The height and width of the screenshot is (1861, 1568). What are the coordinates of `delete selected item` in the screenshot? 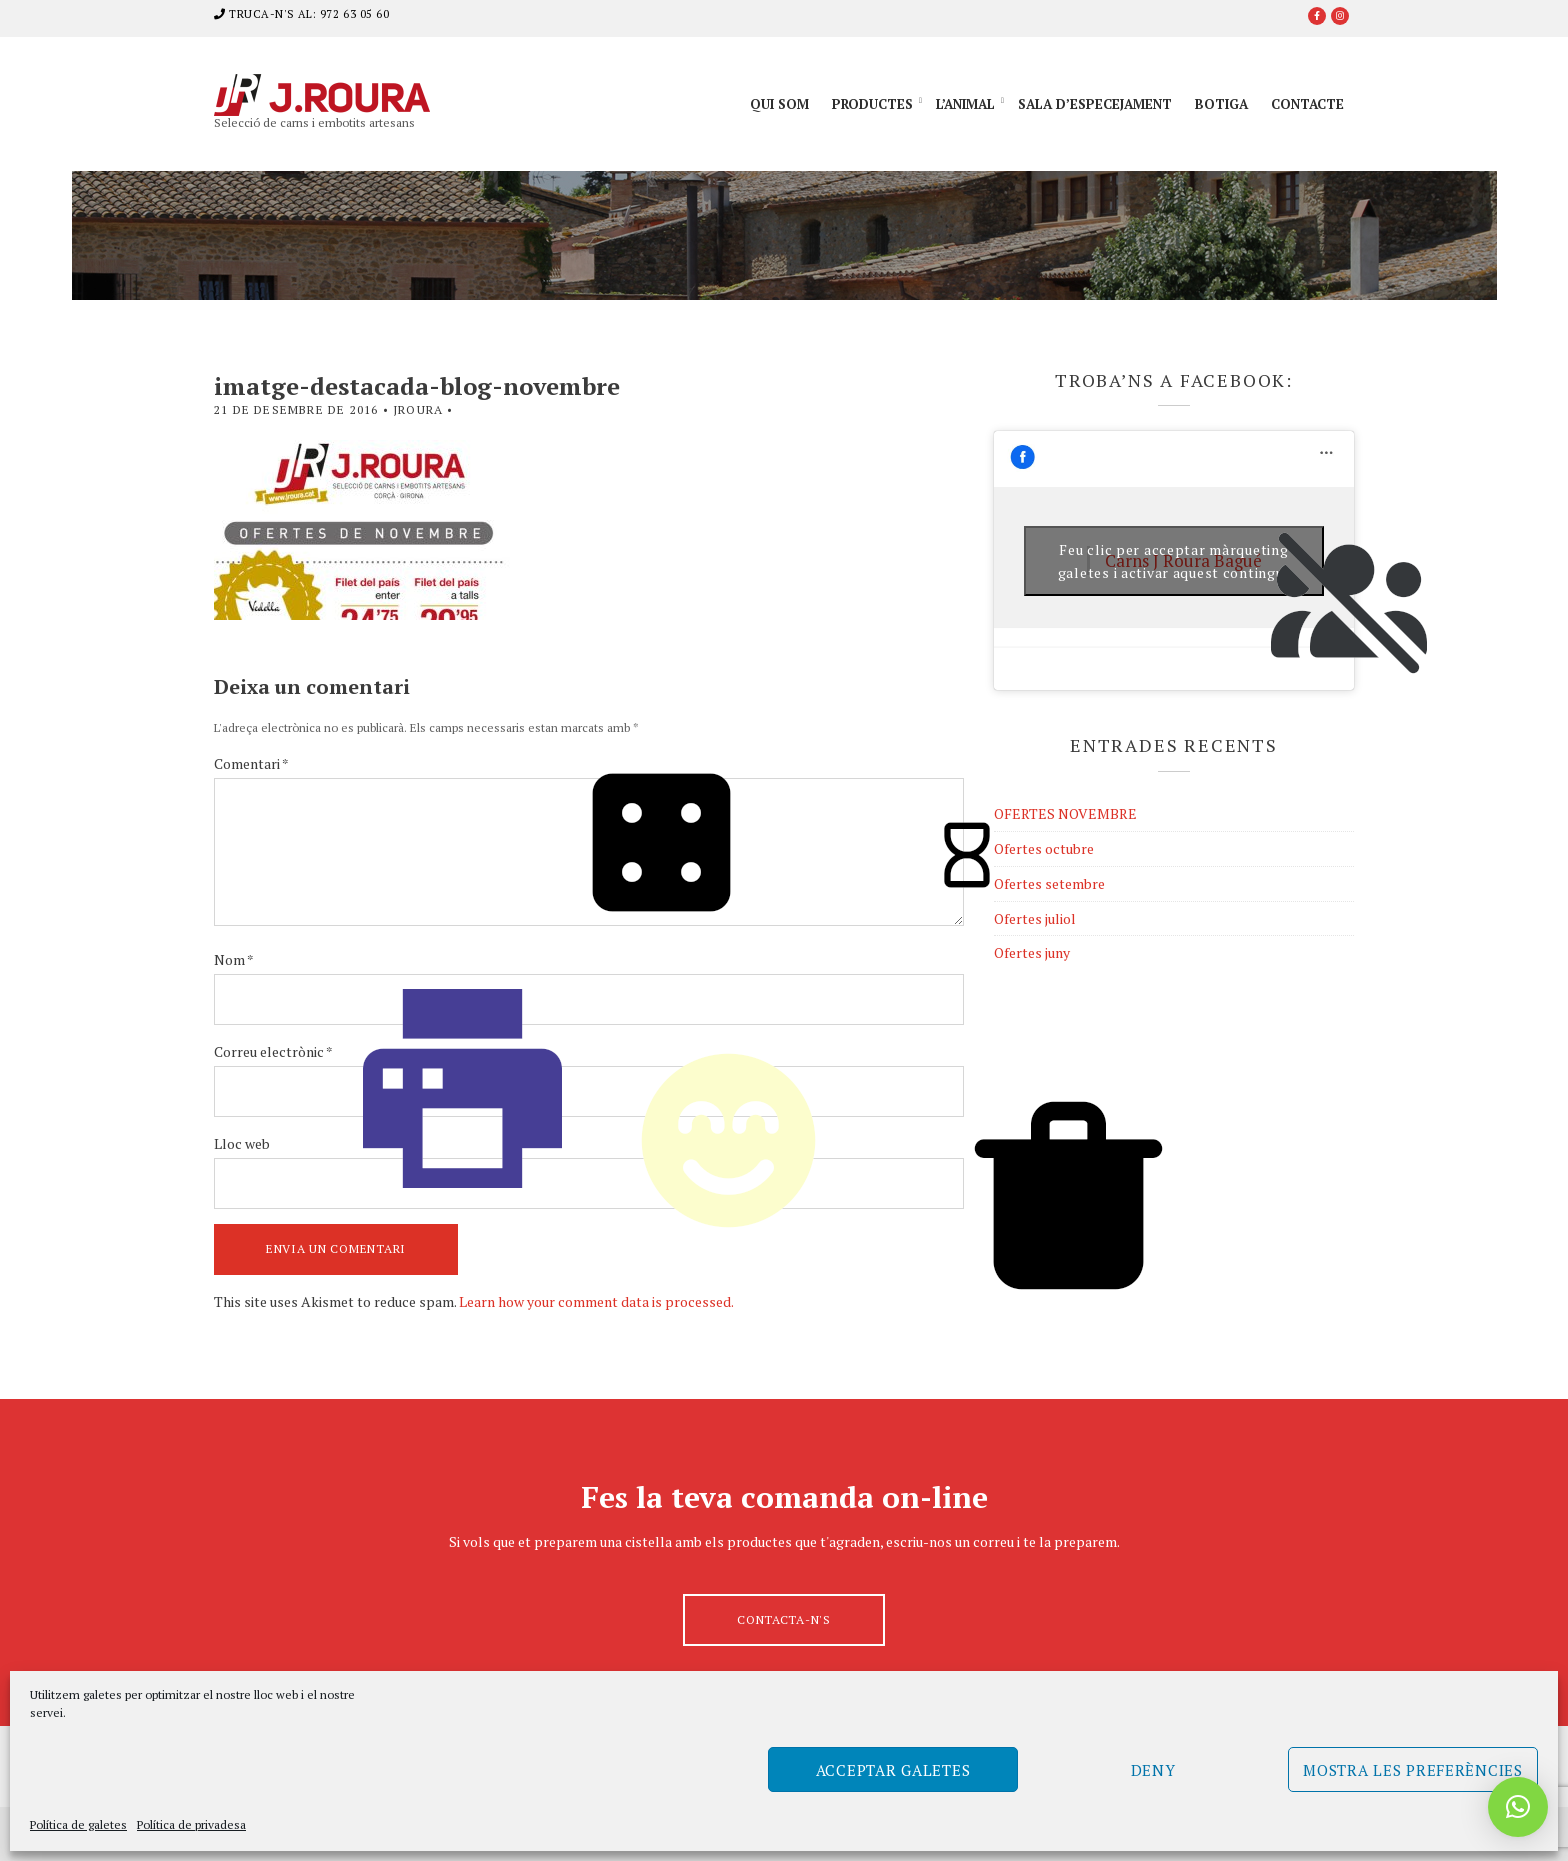 It's located at (1068, 1195).